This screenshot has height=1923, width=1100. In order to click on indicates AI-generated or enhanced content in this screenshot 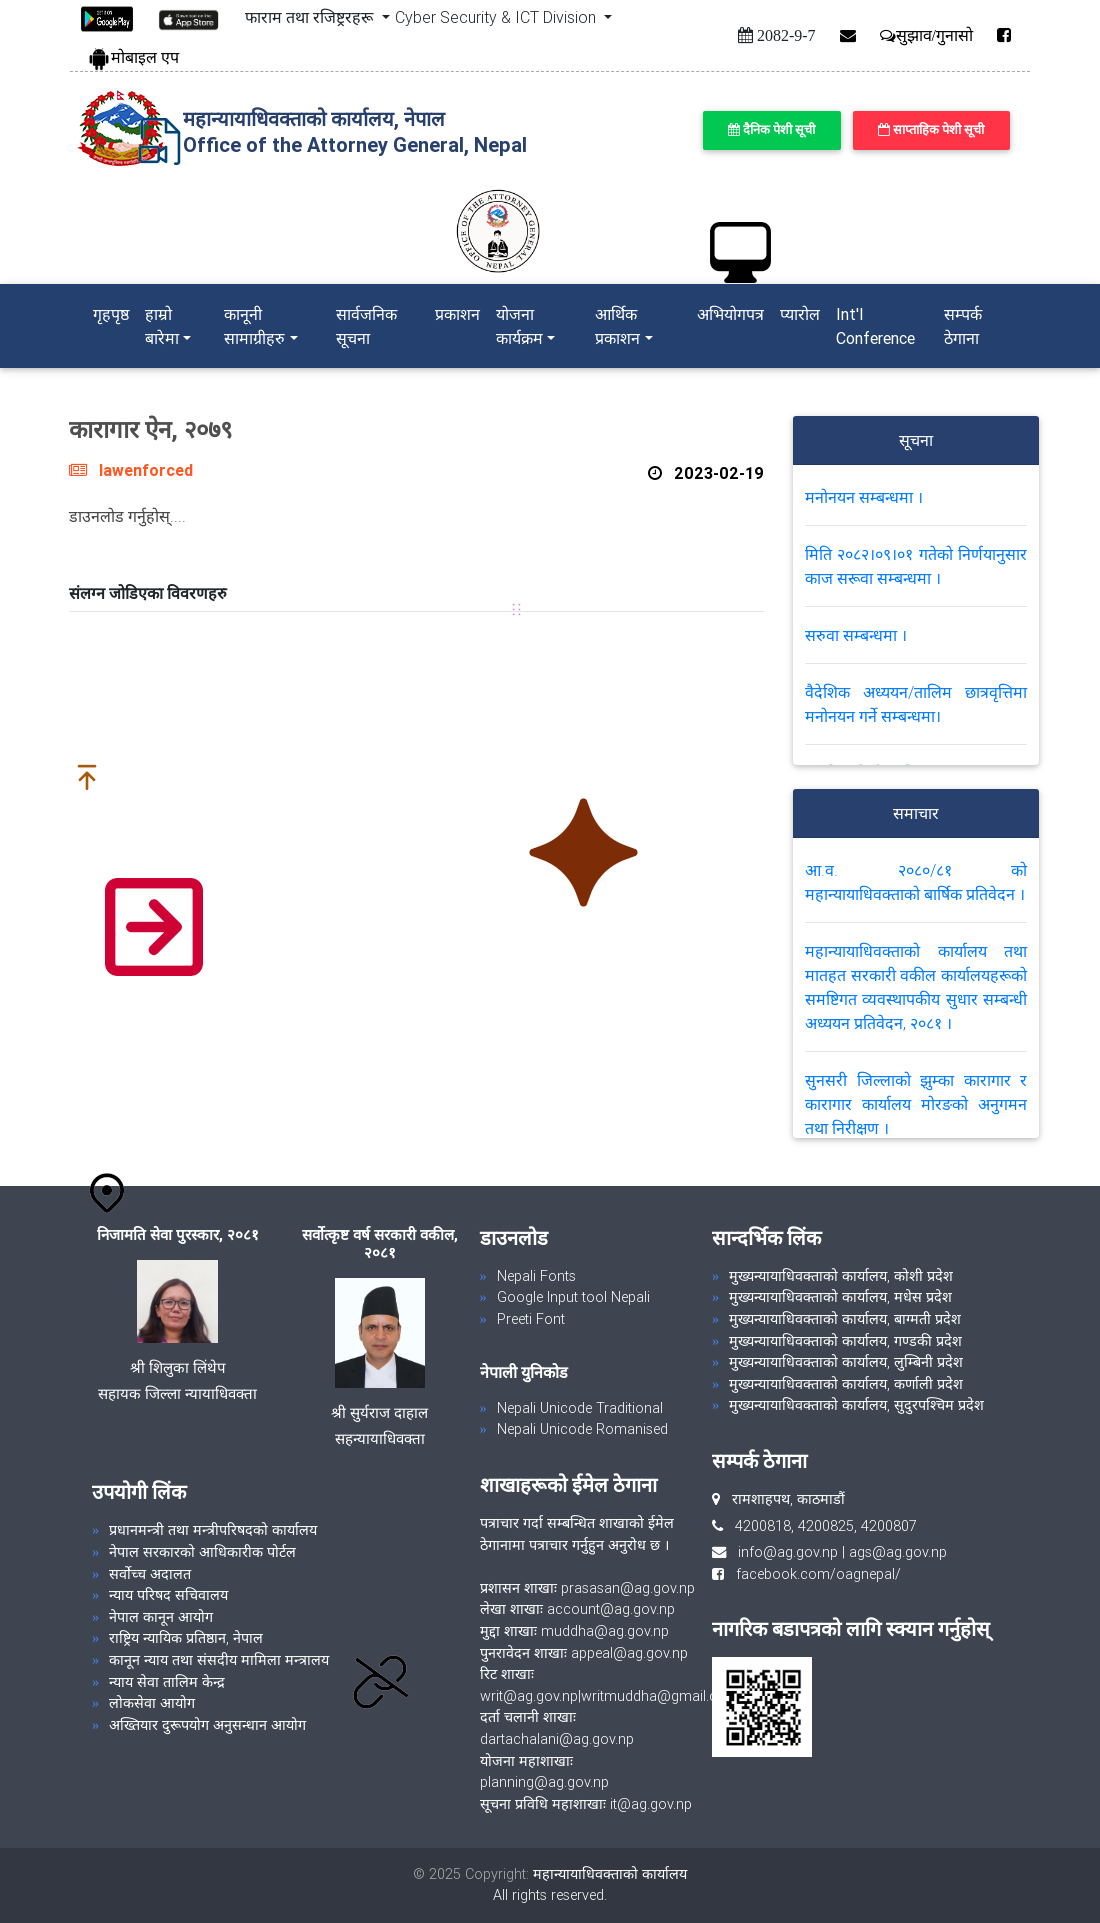, I will do `click(583, 852)`.